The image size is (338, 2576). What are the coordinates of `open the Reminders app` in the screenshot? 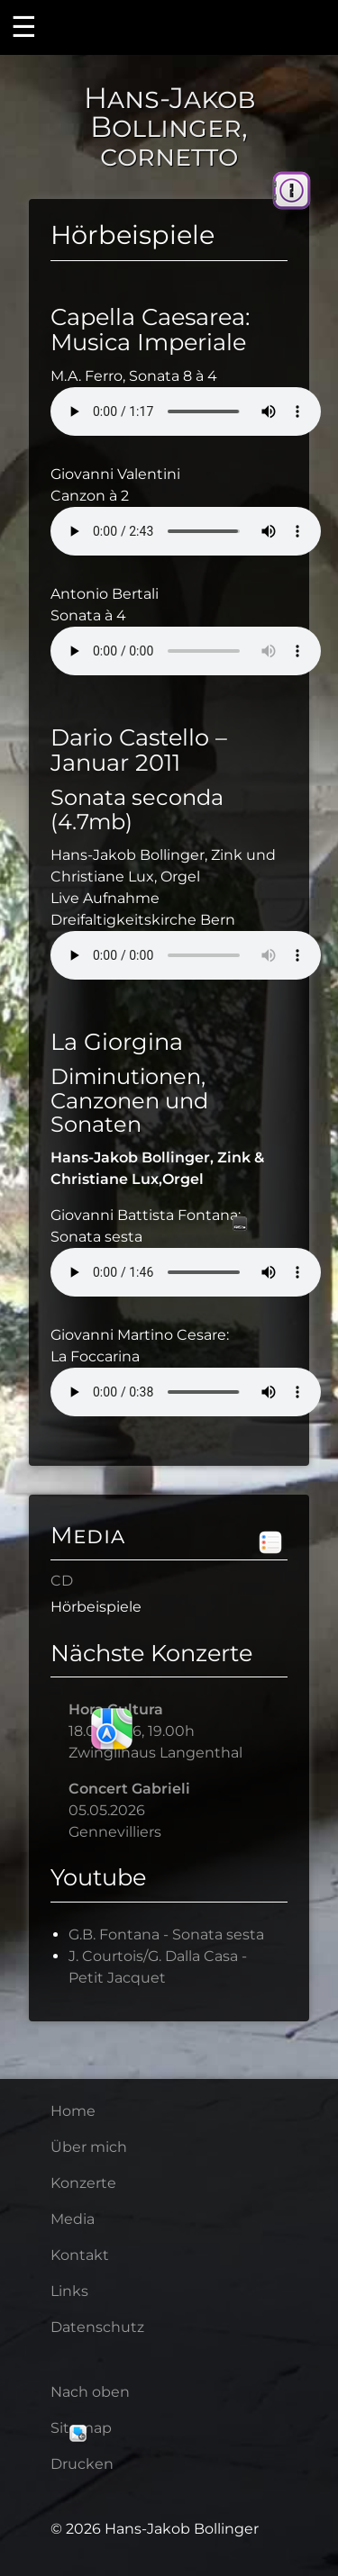 It's located at (270, 1542).